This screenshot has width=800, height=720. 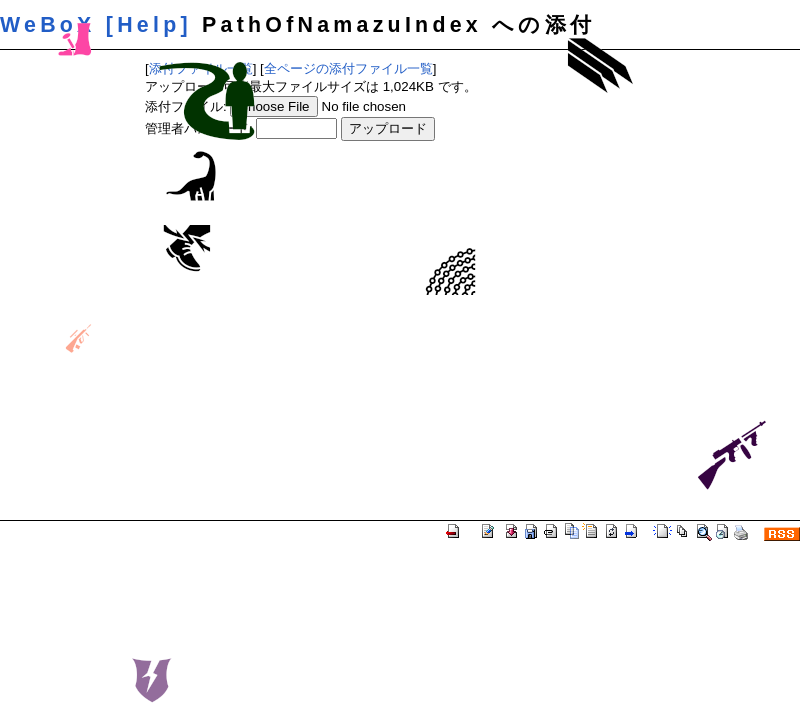 I want to click on indicates a foot injury or wound status, so click(x=74, y=39).